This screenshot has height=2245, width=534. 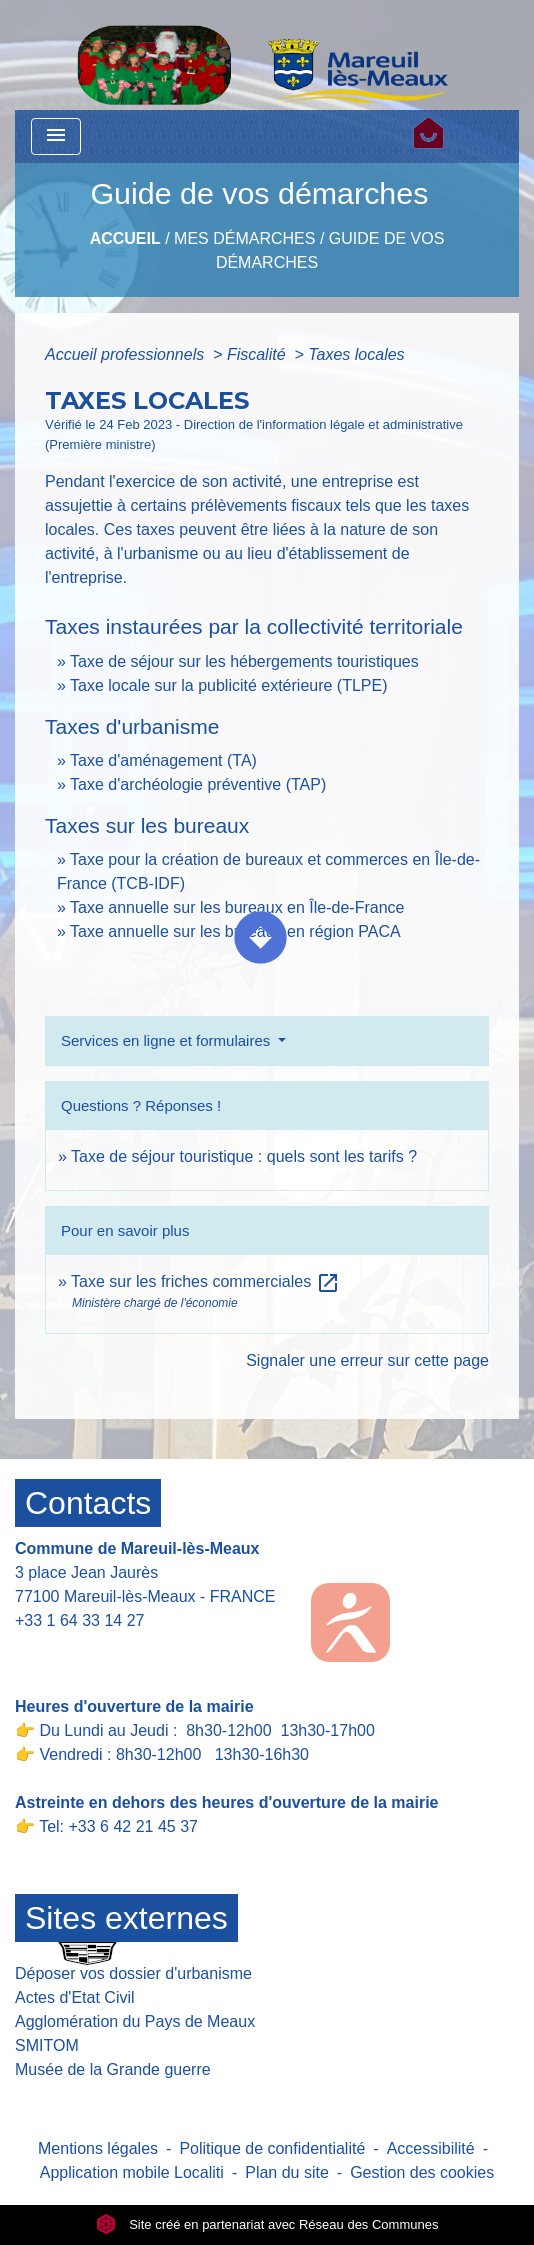 I want to click on open the Île-de-France Mobilités app, so click(x=350, y=1622).